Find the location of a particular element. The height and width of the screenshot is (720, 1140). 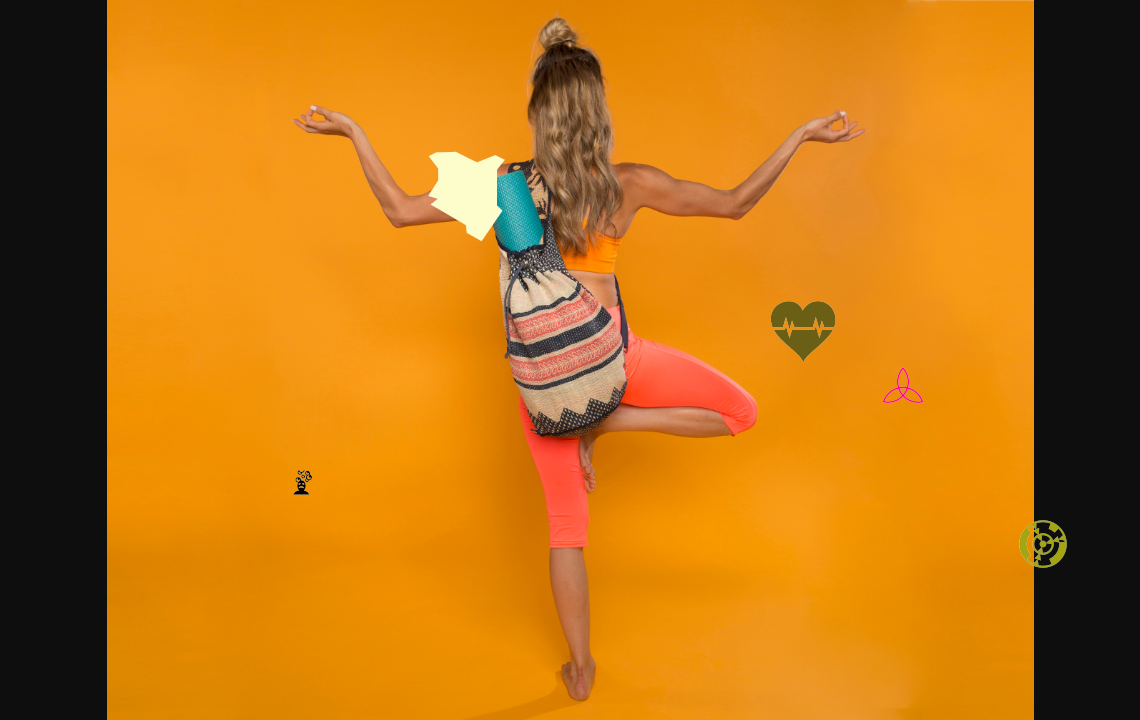

celtic or trinity knot symbol is located at coordinates (903, 385).